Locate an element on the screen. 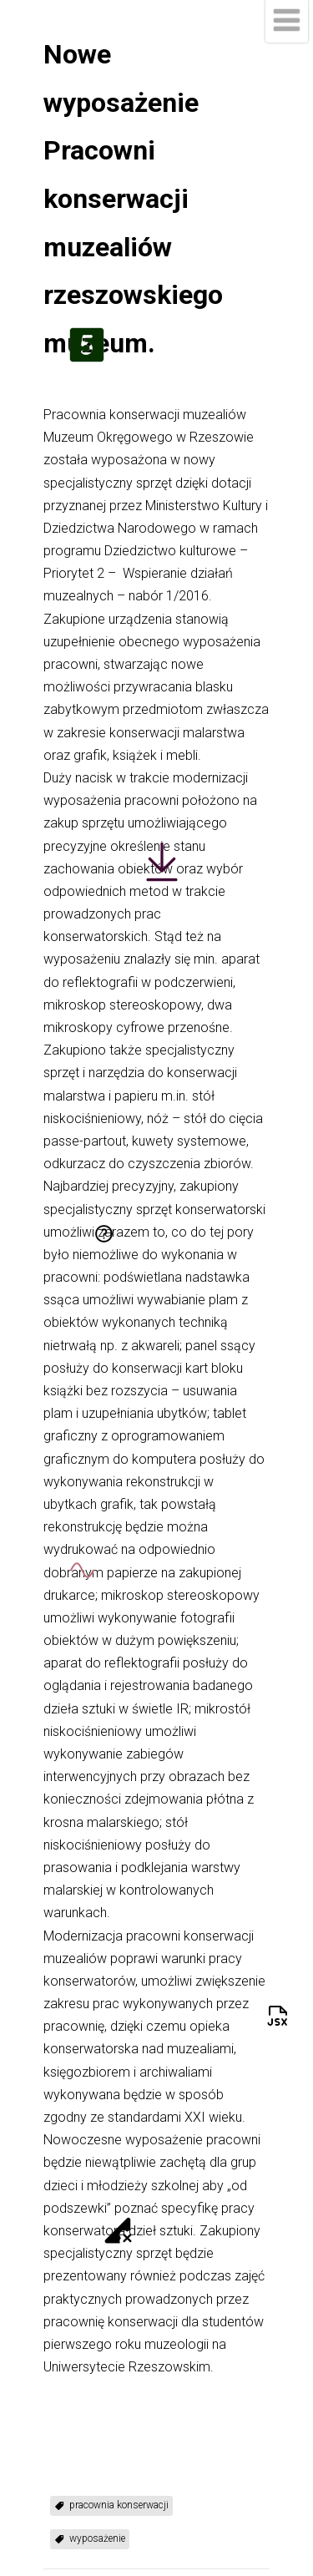 This screenshot has width=313, height=2576. move item to bottom of list is located at coordinates (162, 862).